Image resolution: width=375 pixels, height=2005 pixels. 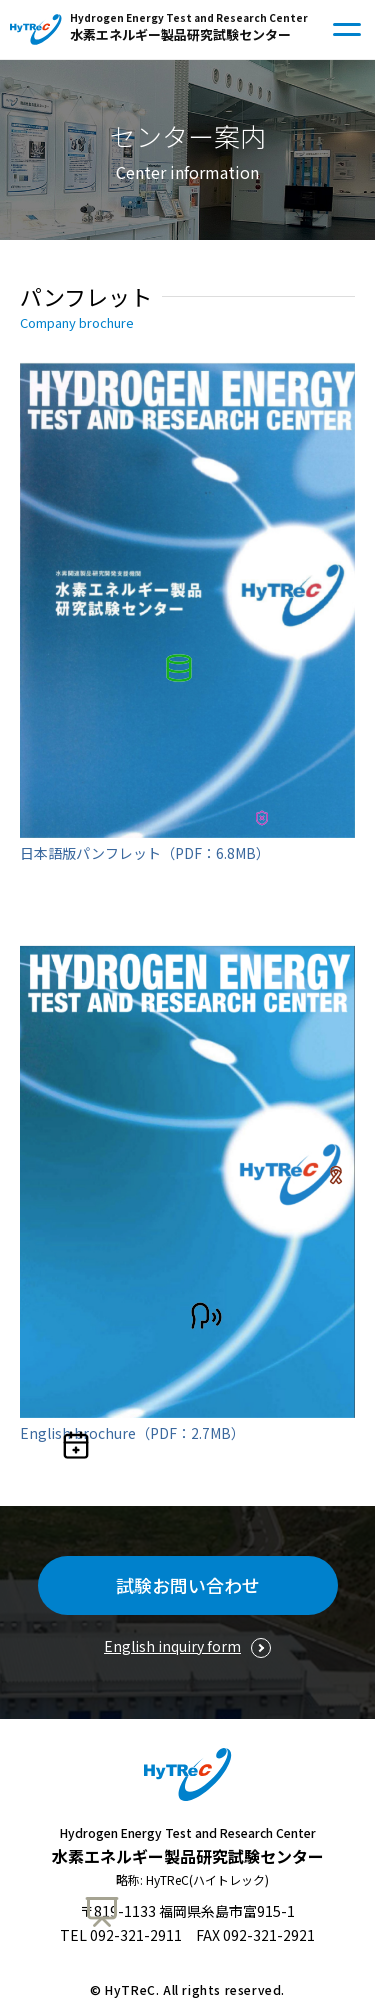 What do you see at coordinates (179, 668) in the screenshot?
I see `access database management` at bounding box center [179, 668].